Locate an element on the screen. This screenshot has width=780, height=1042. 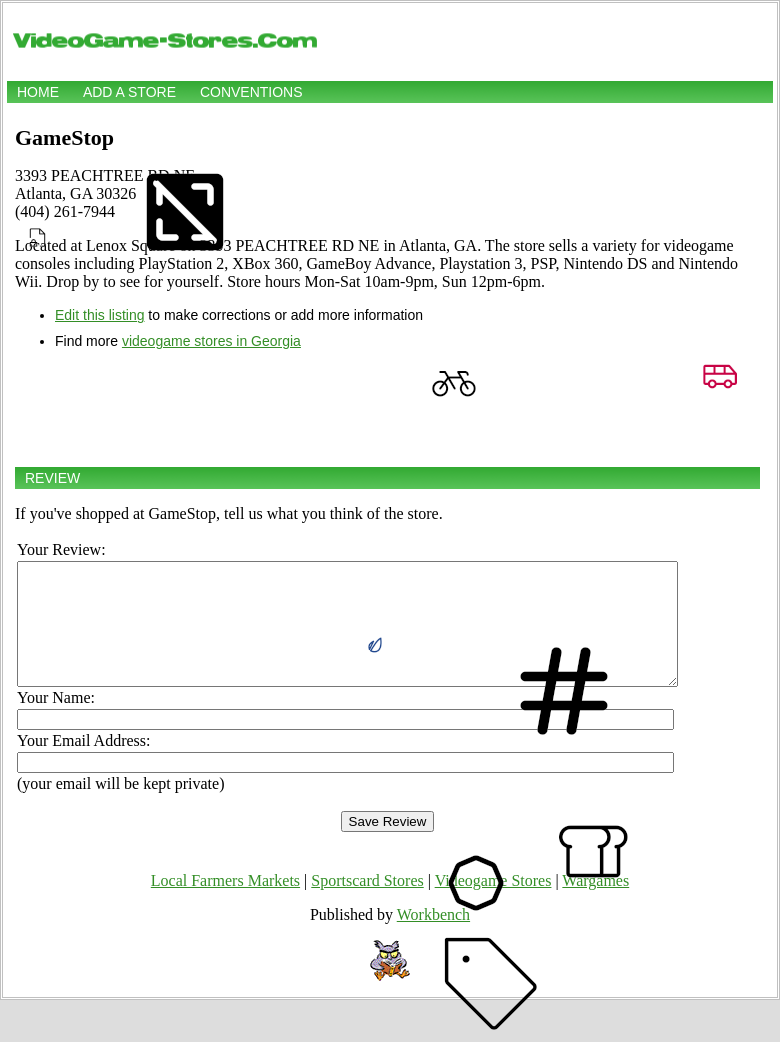
access a locked or protected file is located at coordinates (37, 237).